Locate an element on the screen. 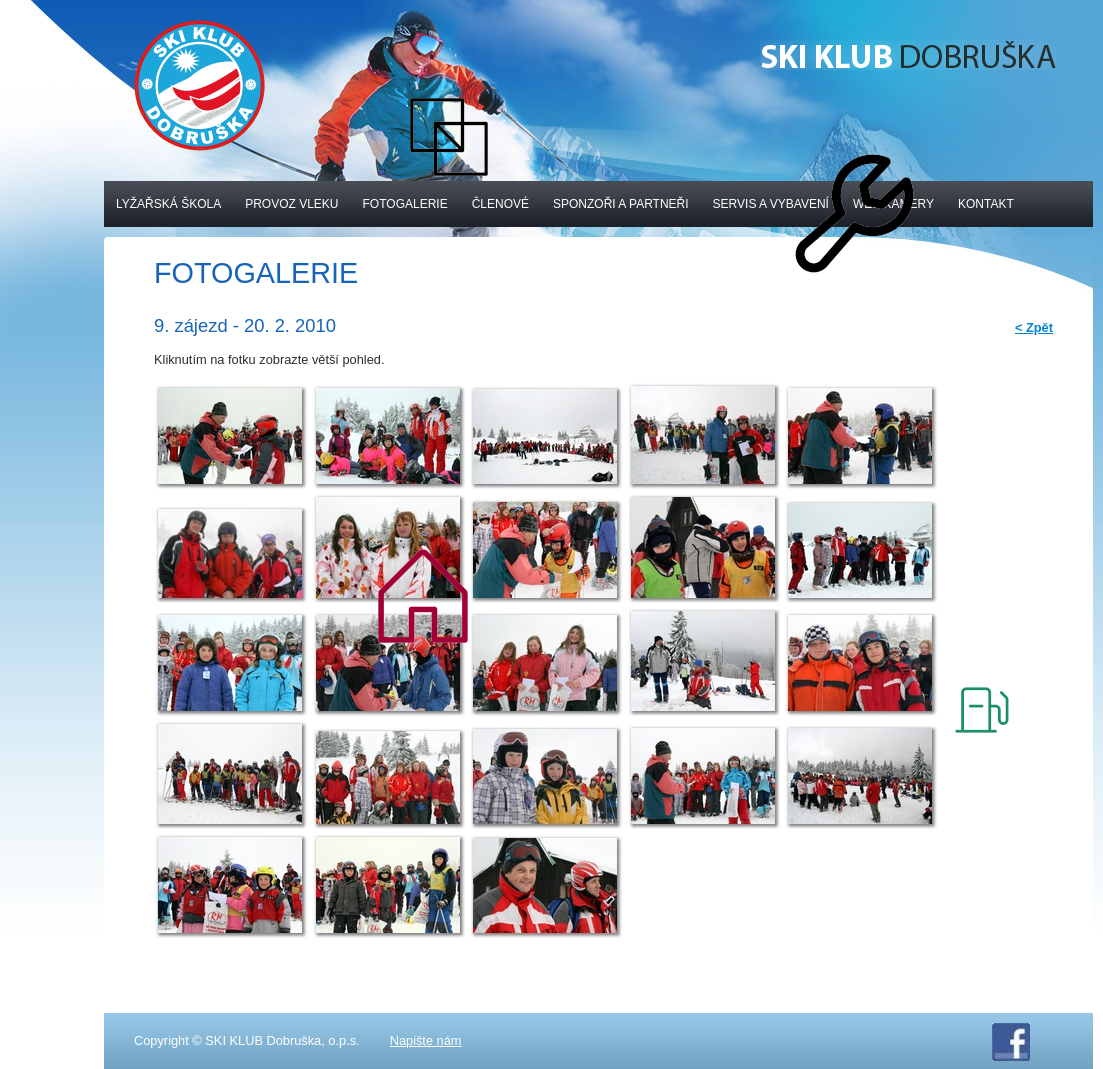  navigate to home screen is located at coordinates (423, 598).